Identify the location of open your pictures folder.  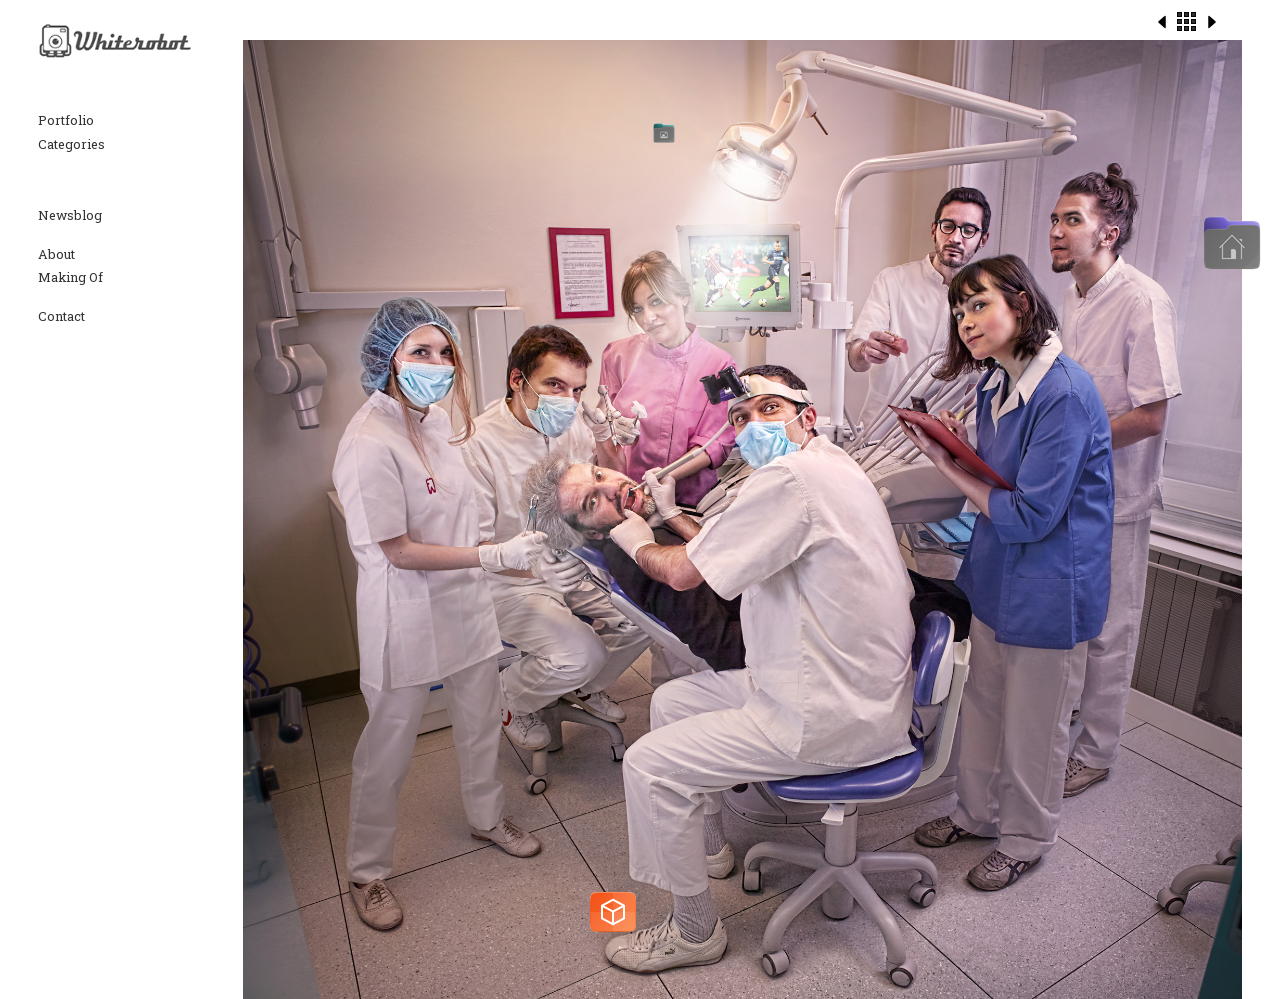
(664, 133).